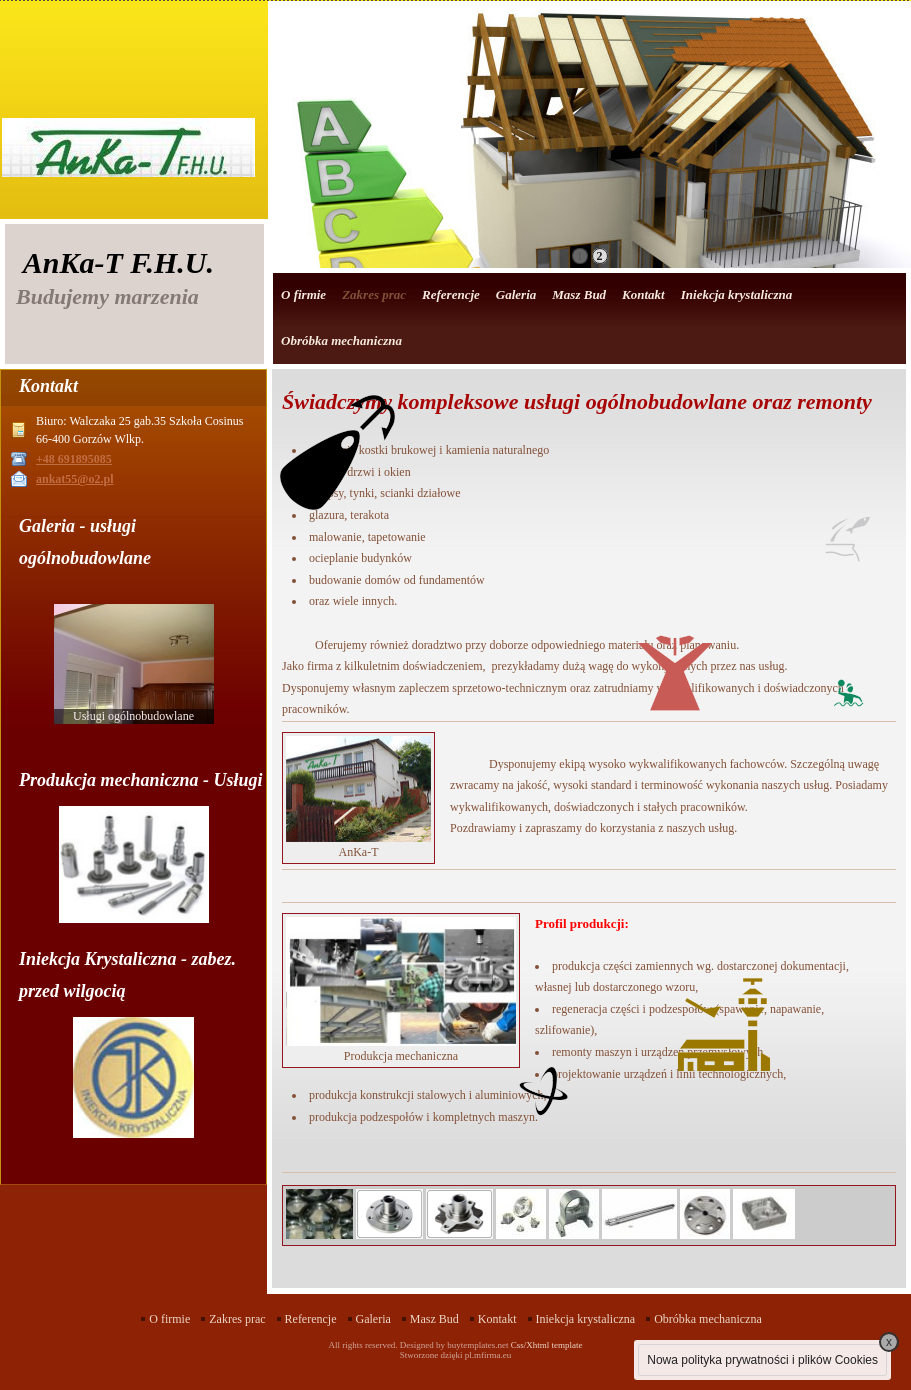  What do you see at coordinates (544, 1091) in the screenshot?
I see `access 3D rotation or orbit controls` at bounding box center [544, 1091].